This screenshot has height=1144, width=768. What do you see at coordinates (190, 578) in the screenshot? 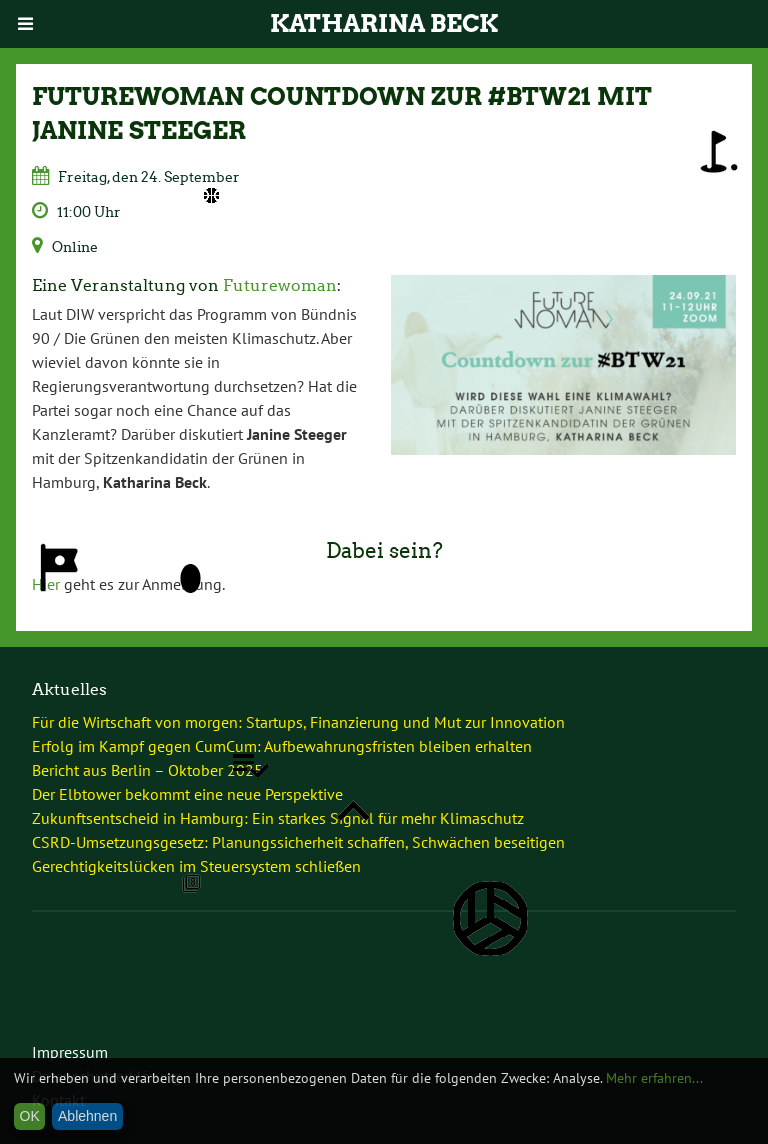
I see `indicates a filled or selected state` at bounding box center [190, 578].